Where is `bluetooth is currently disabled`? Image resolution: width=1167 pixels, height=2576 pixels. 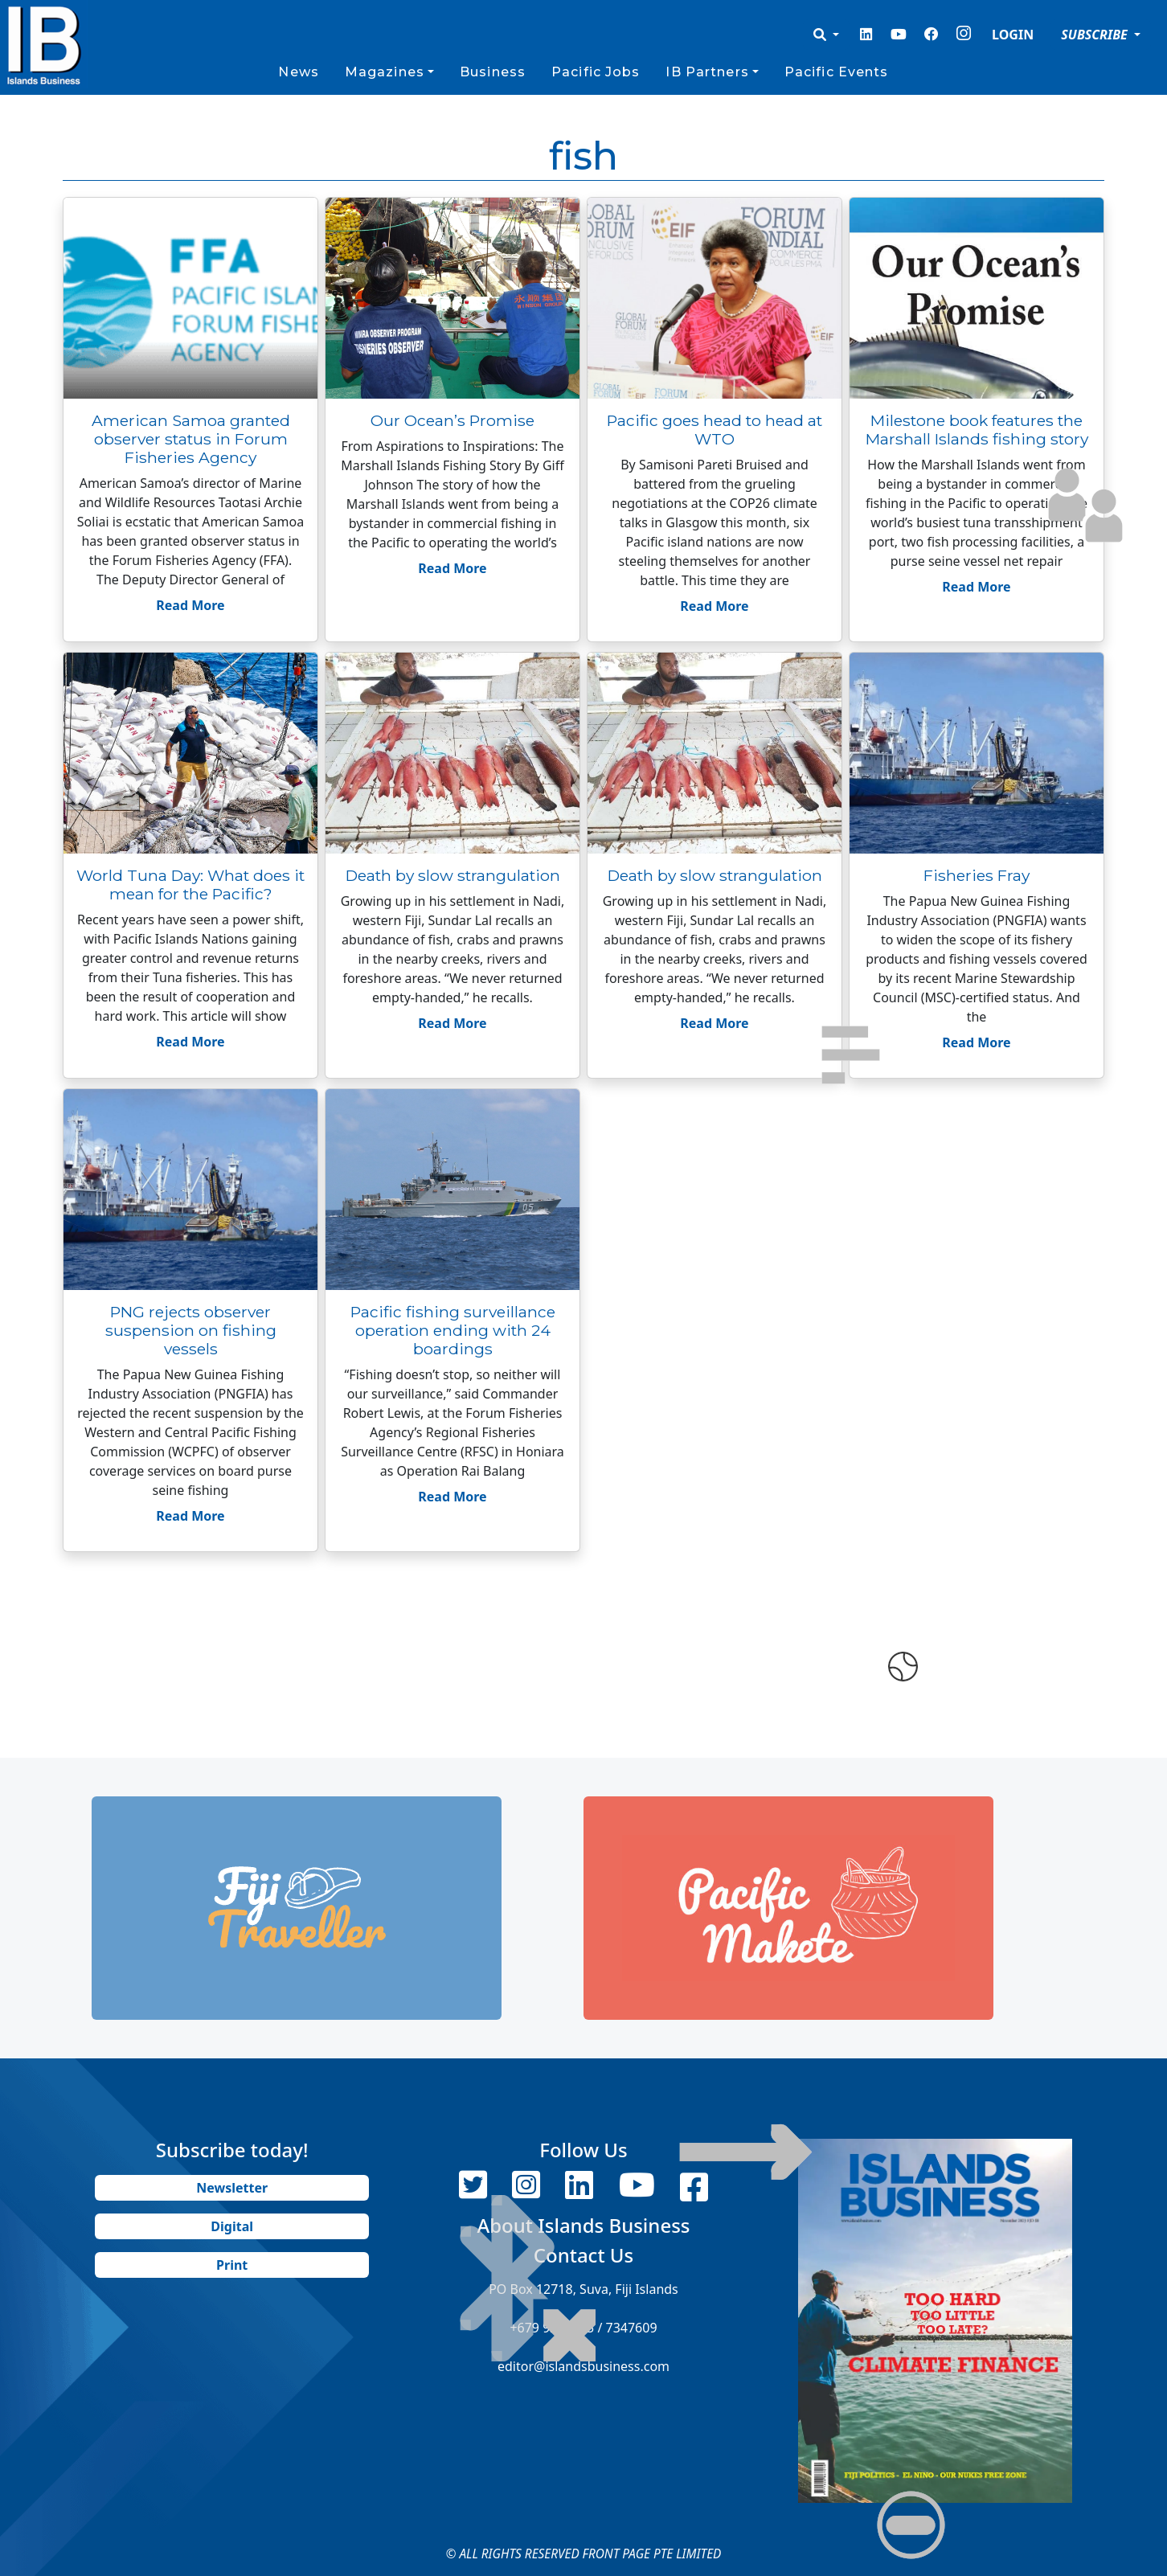 bluetooth is currently disabled is located at coordinates (512, 2278).